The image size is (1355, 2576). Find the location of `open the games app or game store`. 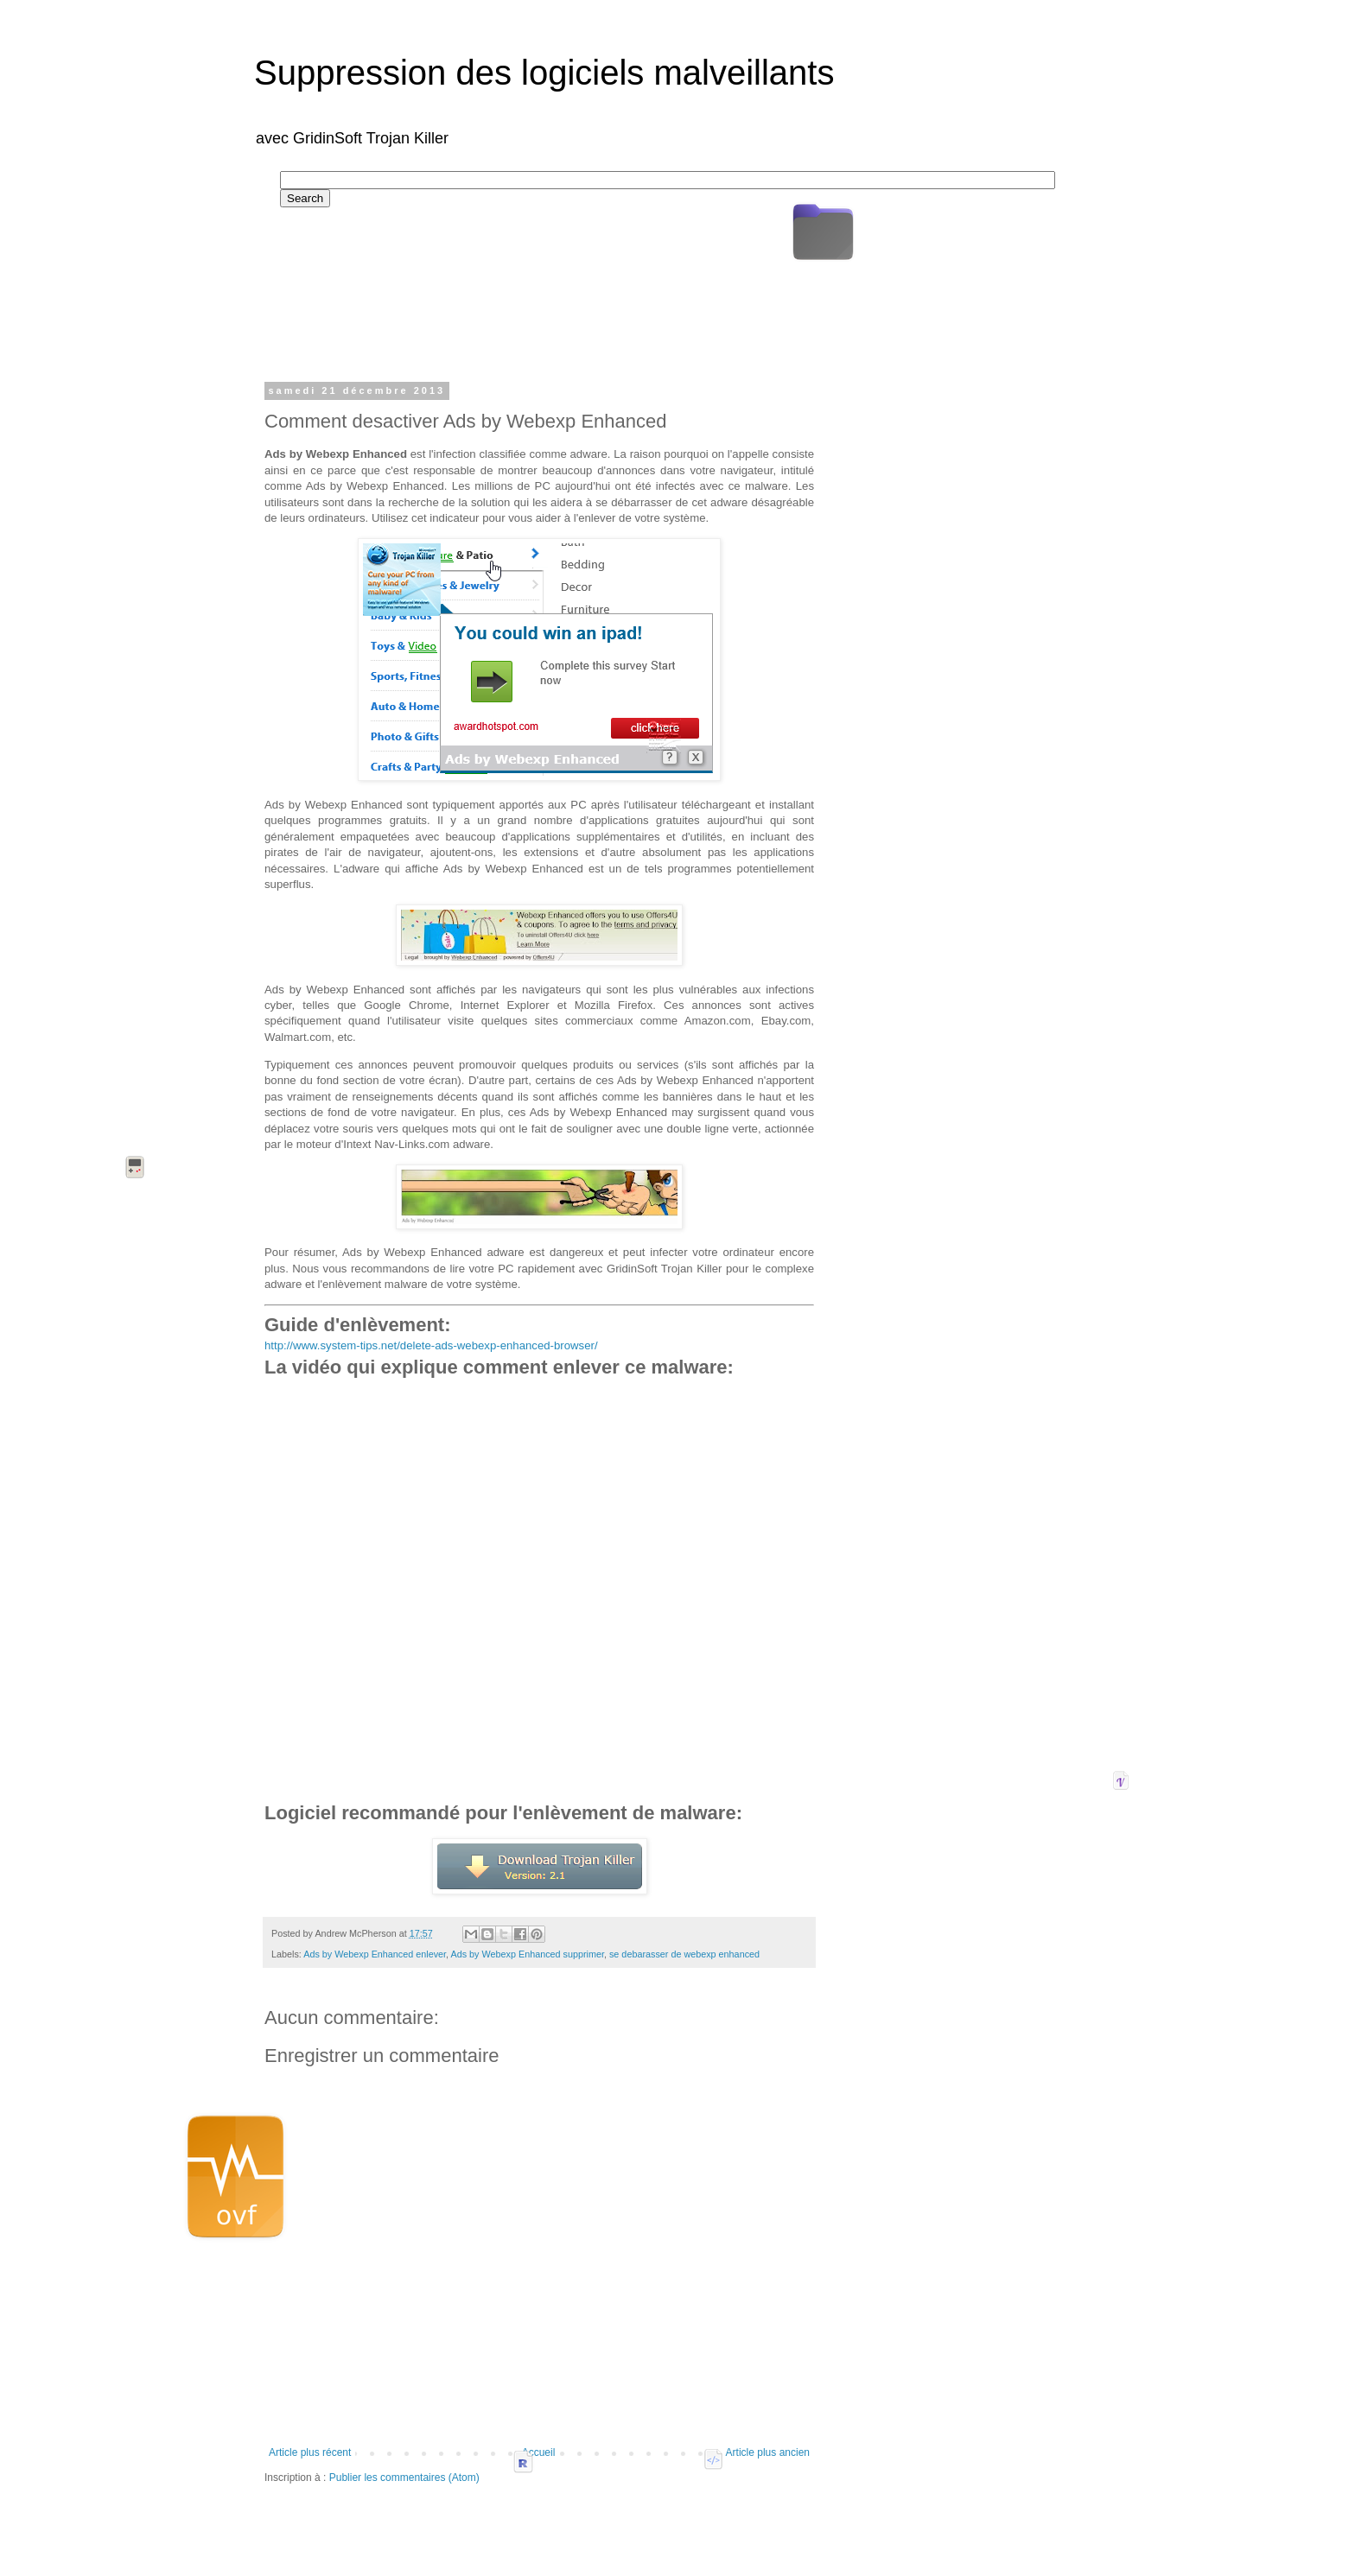

open the games app or game store is located at coordinates (135, 1167).